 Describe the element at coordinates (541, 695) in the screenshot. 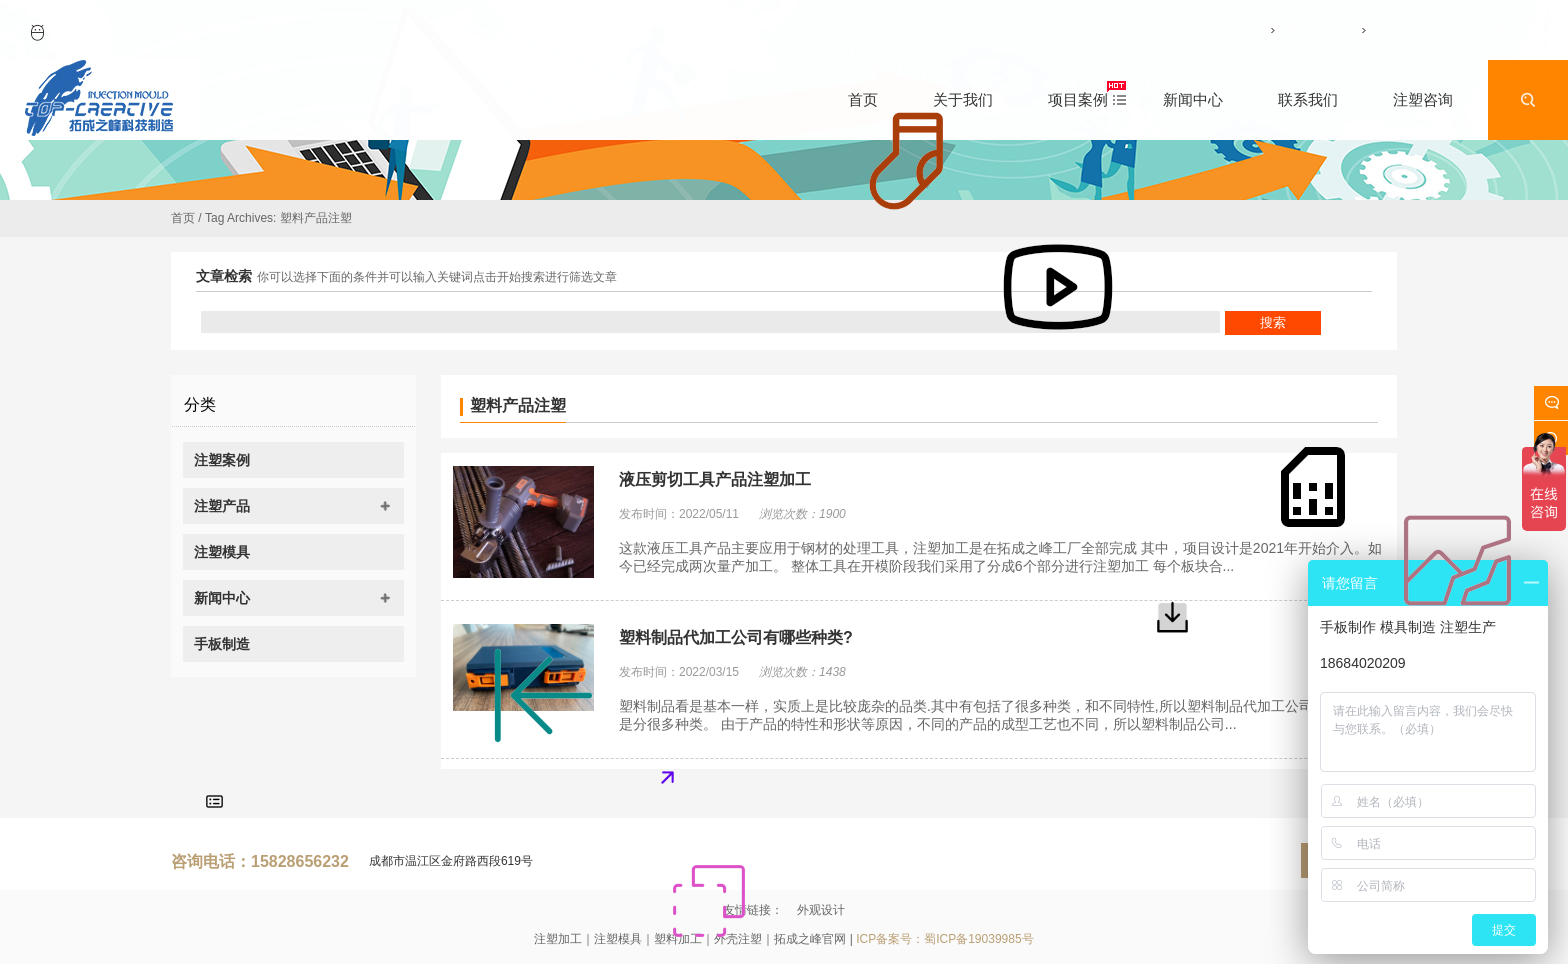

I see `go back to the beginning` at that location.